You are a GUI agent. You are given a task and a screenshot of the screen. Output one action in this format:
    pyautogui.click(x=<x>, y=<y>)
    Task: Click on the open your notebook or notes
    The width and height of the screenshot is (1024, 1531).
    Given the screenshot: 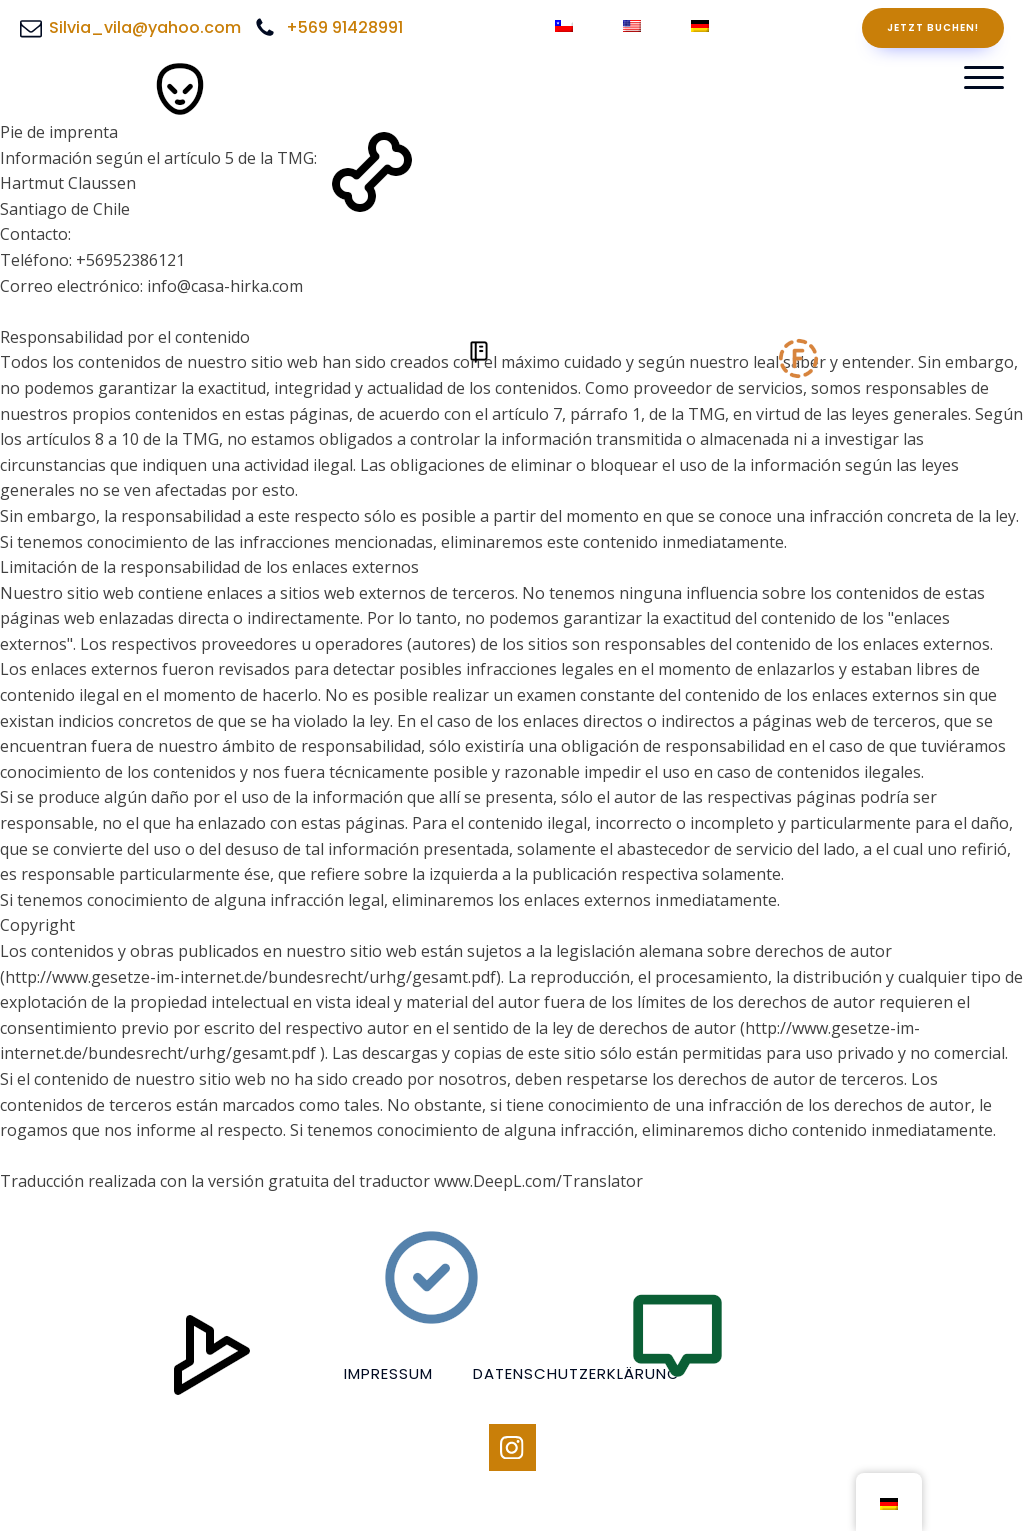 What is the action you would take?
    pyautogui.click(x=479, y=351)
    